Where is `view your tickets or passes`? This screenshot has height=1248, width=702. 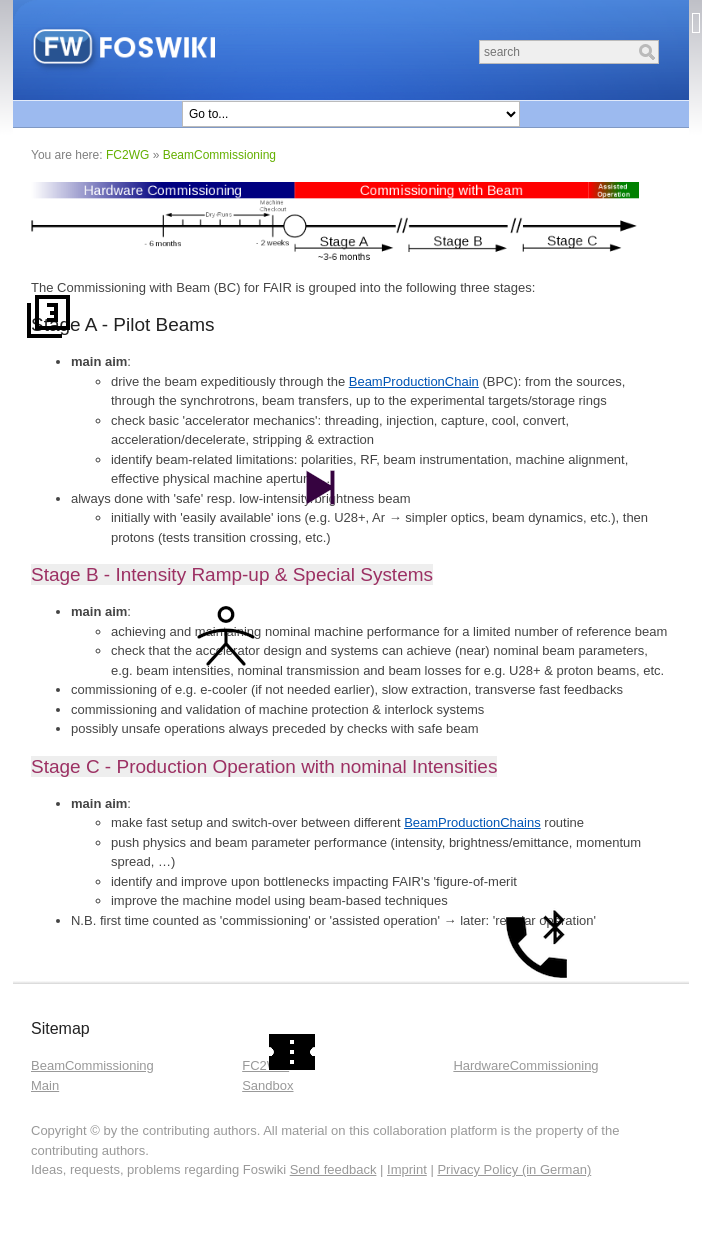
view your tickets or passes is located at coordinates (292, 1052).